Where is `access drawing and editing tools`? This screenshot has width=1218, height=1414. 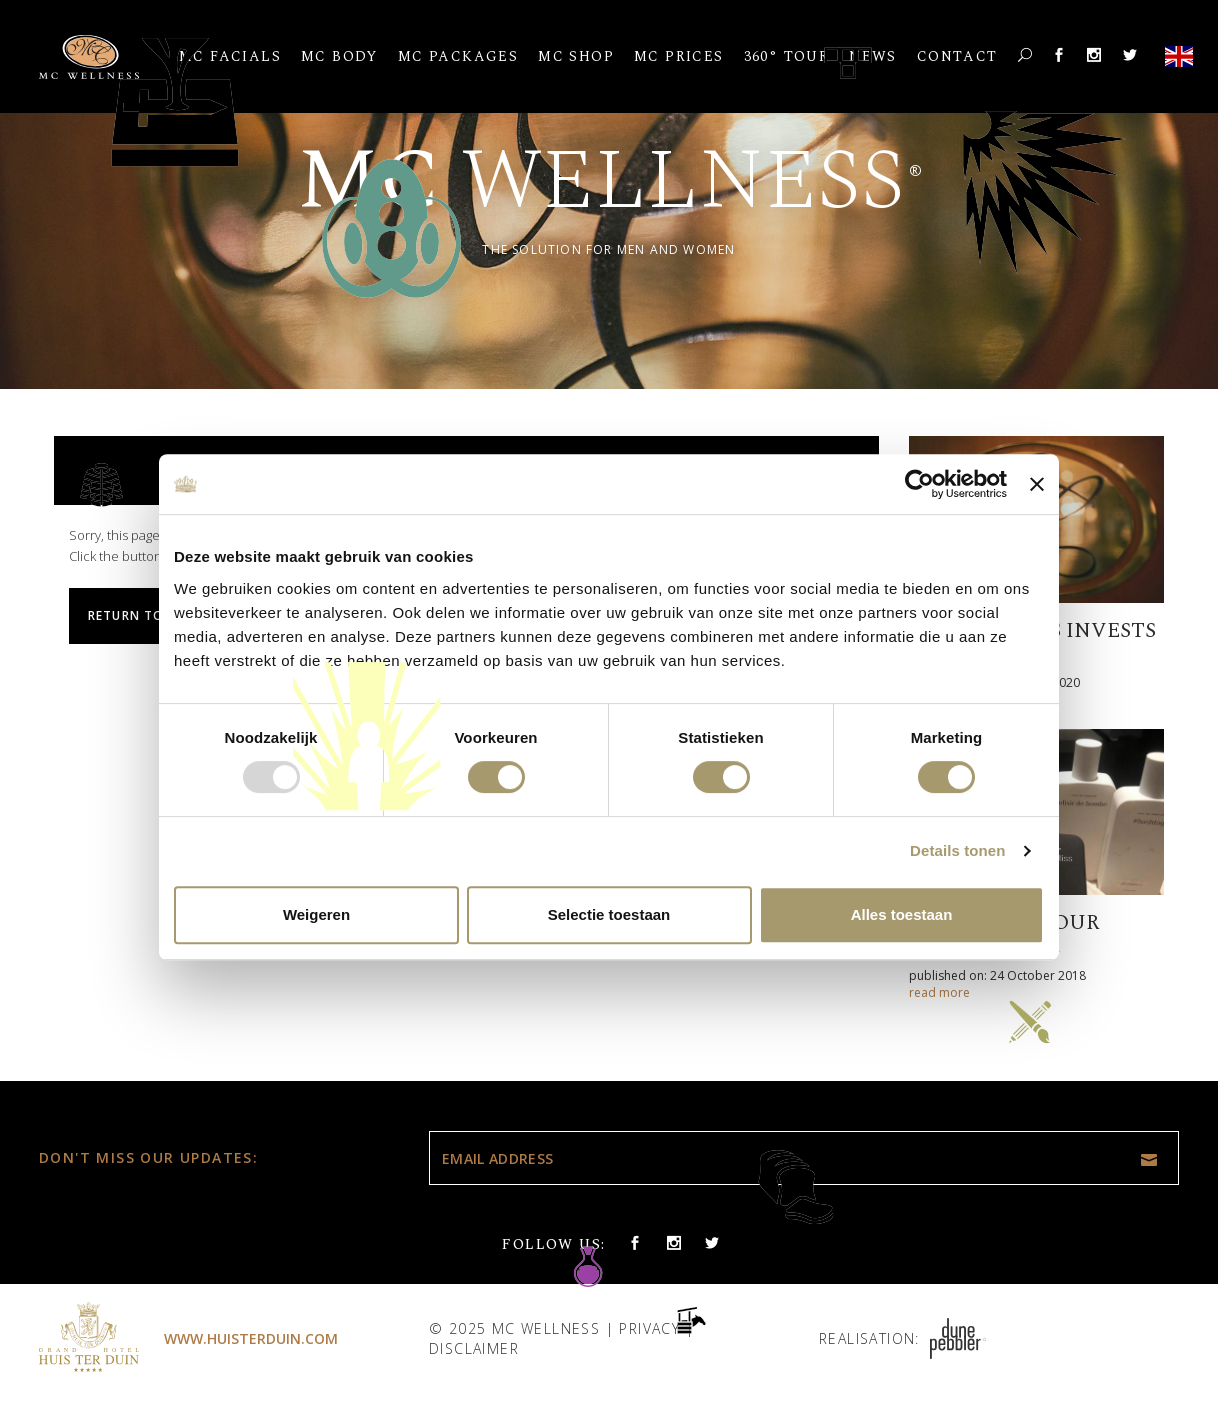
access drawing and editing tools is located at coordinates (1030, 1022).